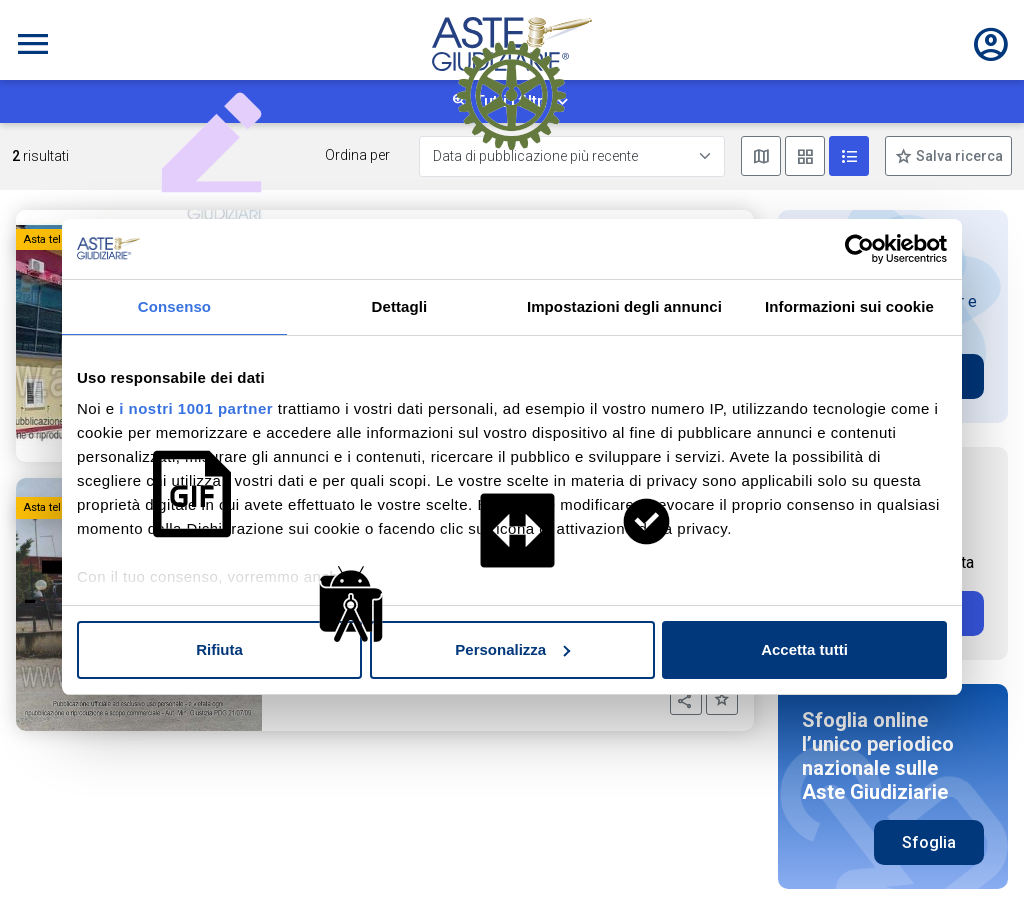  I want to click on edit content or text, so click(211, 142).